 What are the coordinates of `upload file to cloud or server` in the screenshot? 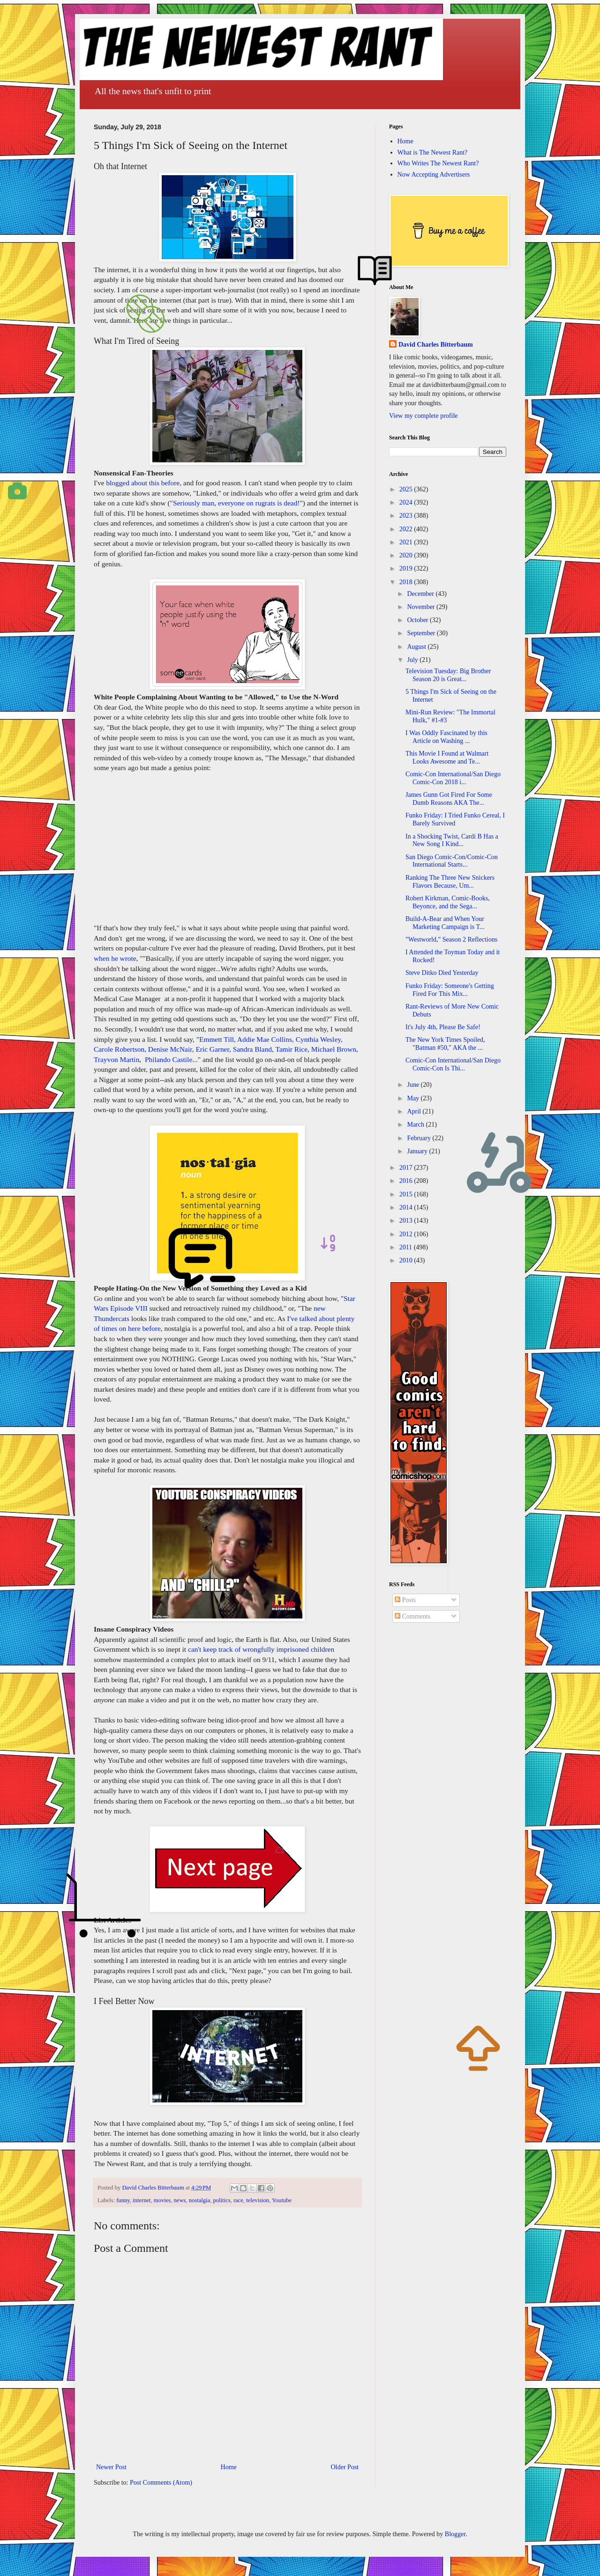 It's located at (478, 2049).